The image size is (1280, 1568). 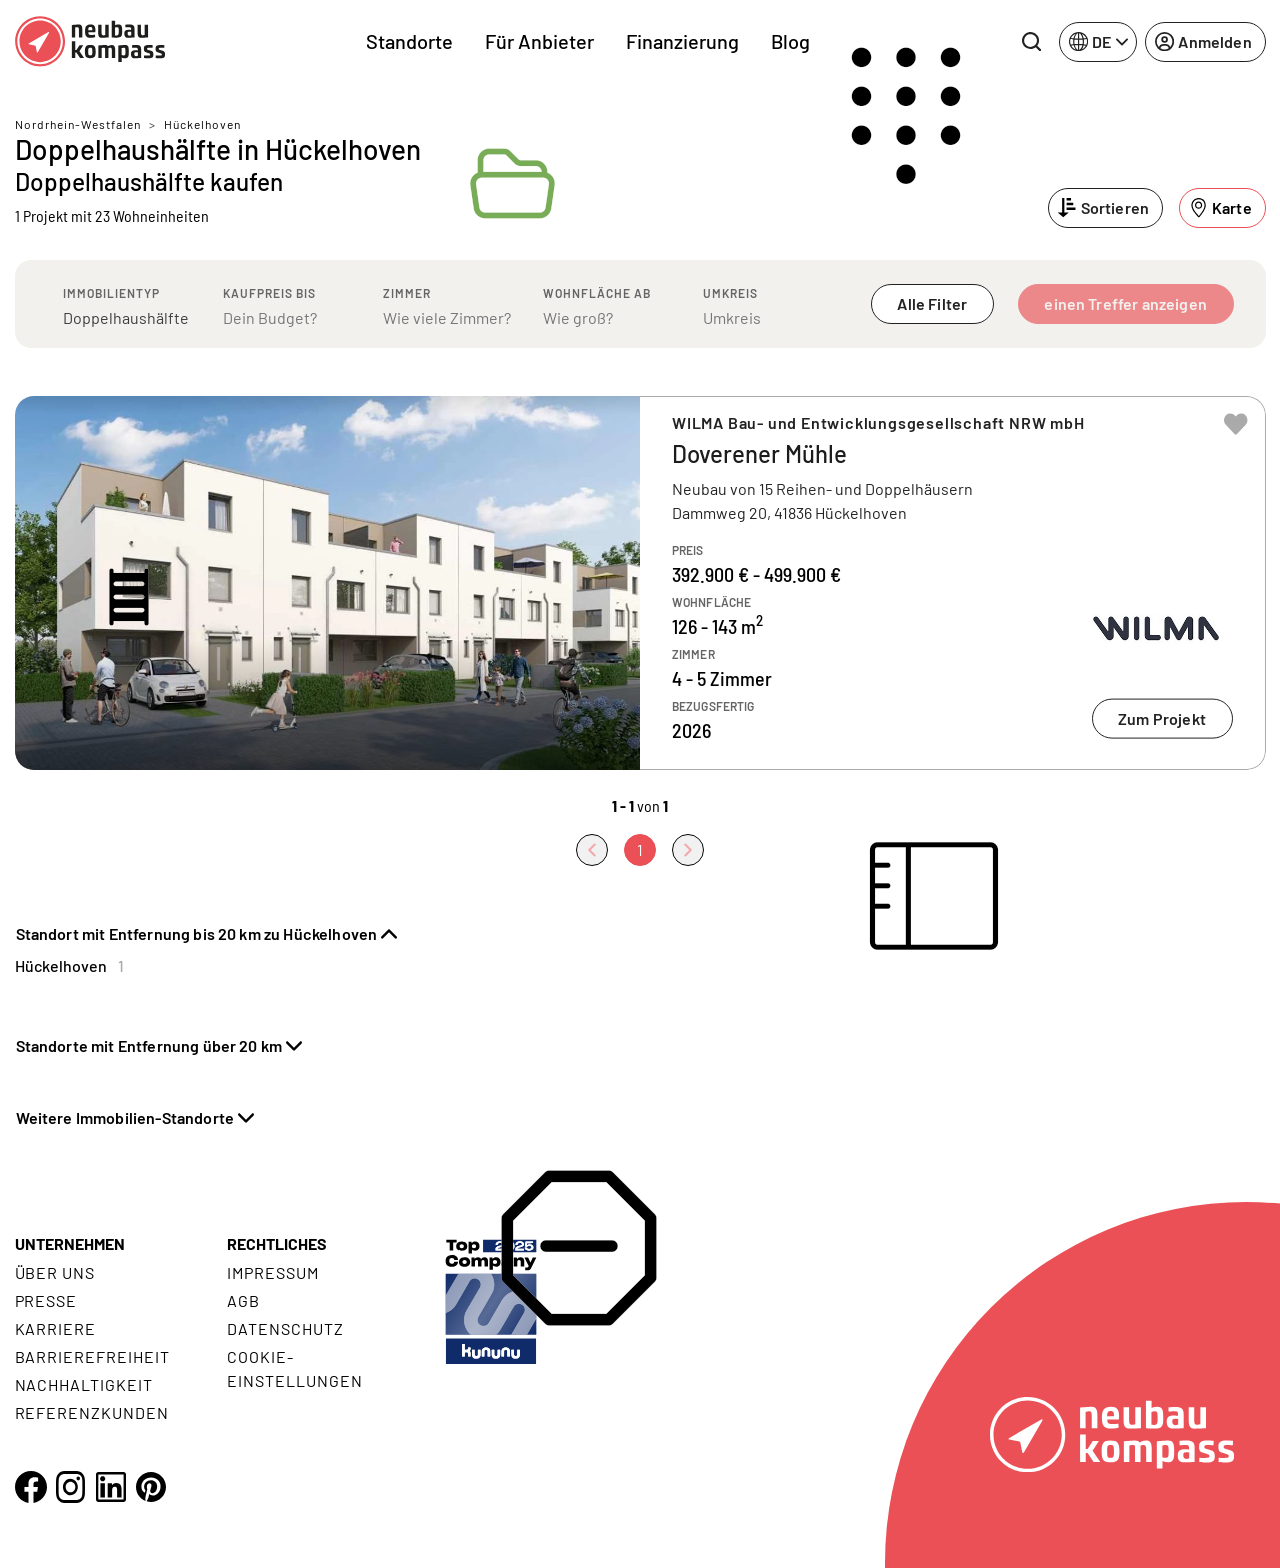 I want to click on view contents of an open folder, so click(x=512, y=183).